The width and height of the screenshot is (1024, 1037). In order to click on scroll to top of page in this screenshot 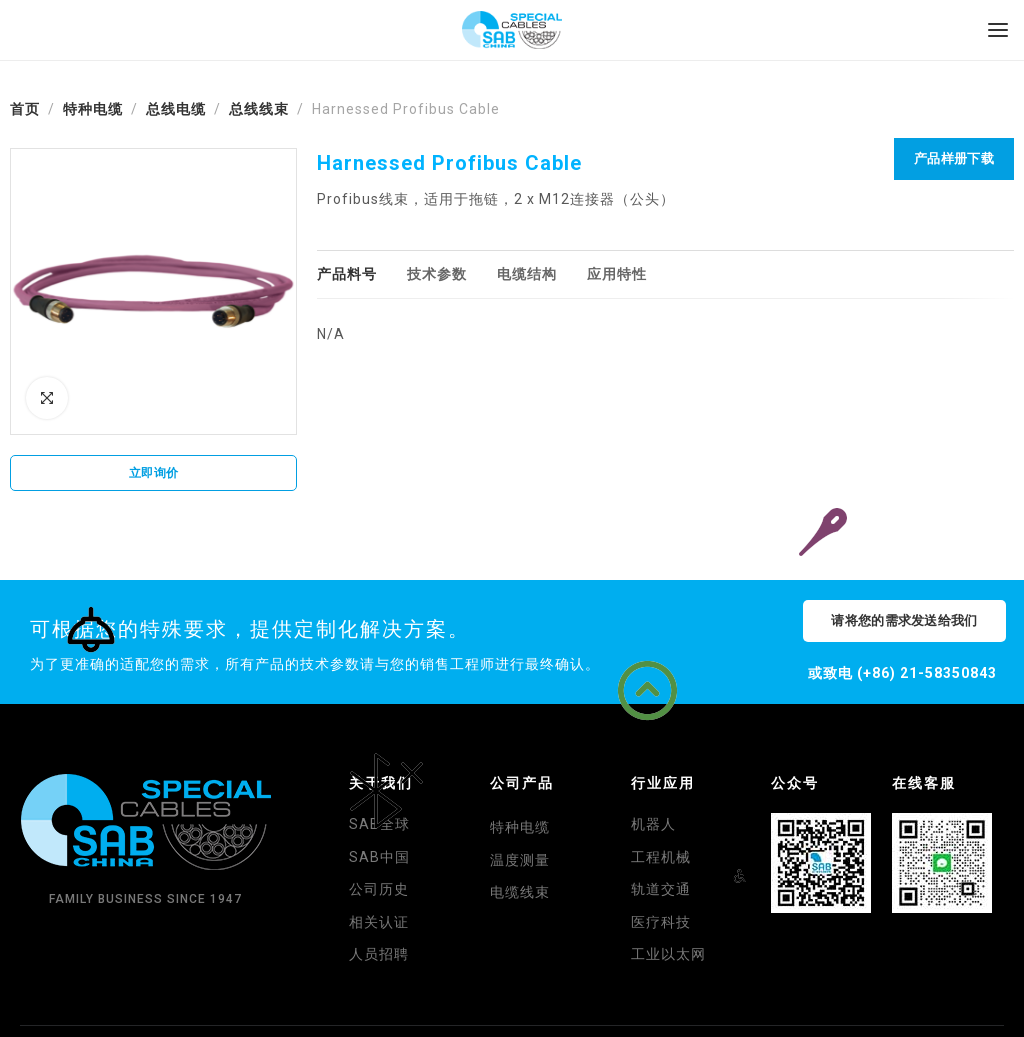, I will do `click(647, 690)`.